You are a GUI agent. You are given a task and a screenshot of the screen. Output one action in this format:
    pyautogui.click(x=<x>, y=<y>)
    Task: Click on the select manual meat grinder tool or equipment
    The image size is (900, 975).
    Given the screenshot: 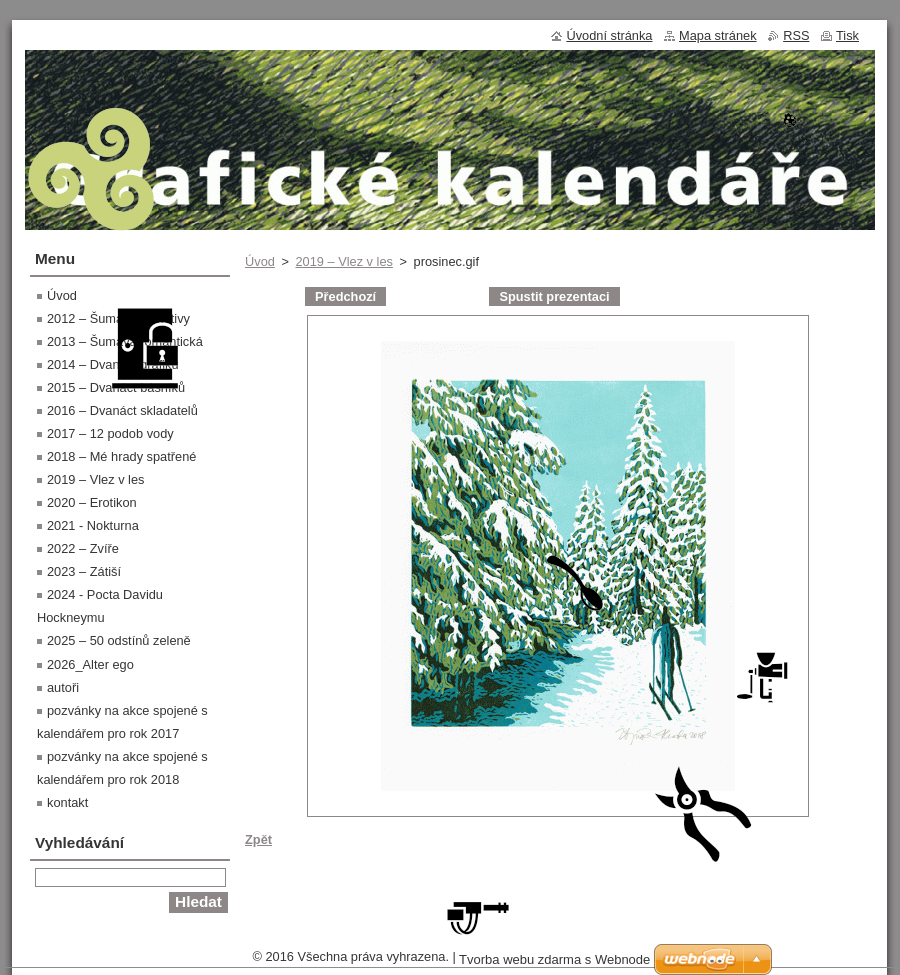 What is the action you would take?
    pyautogui.click(x=762, y=677)
    